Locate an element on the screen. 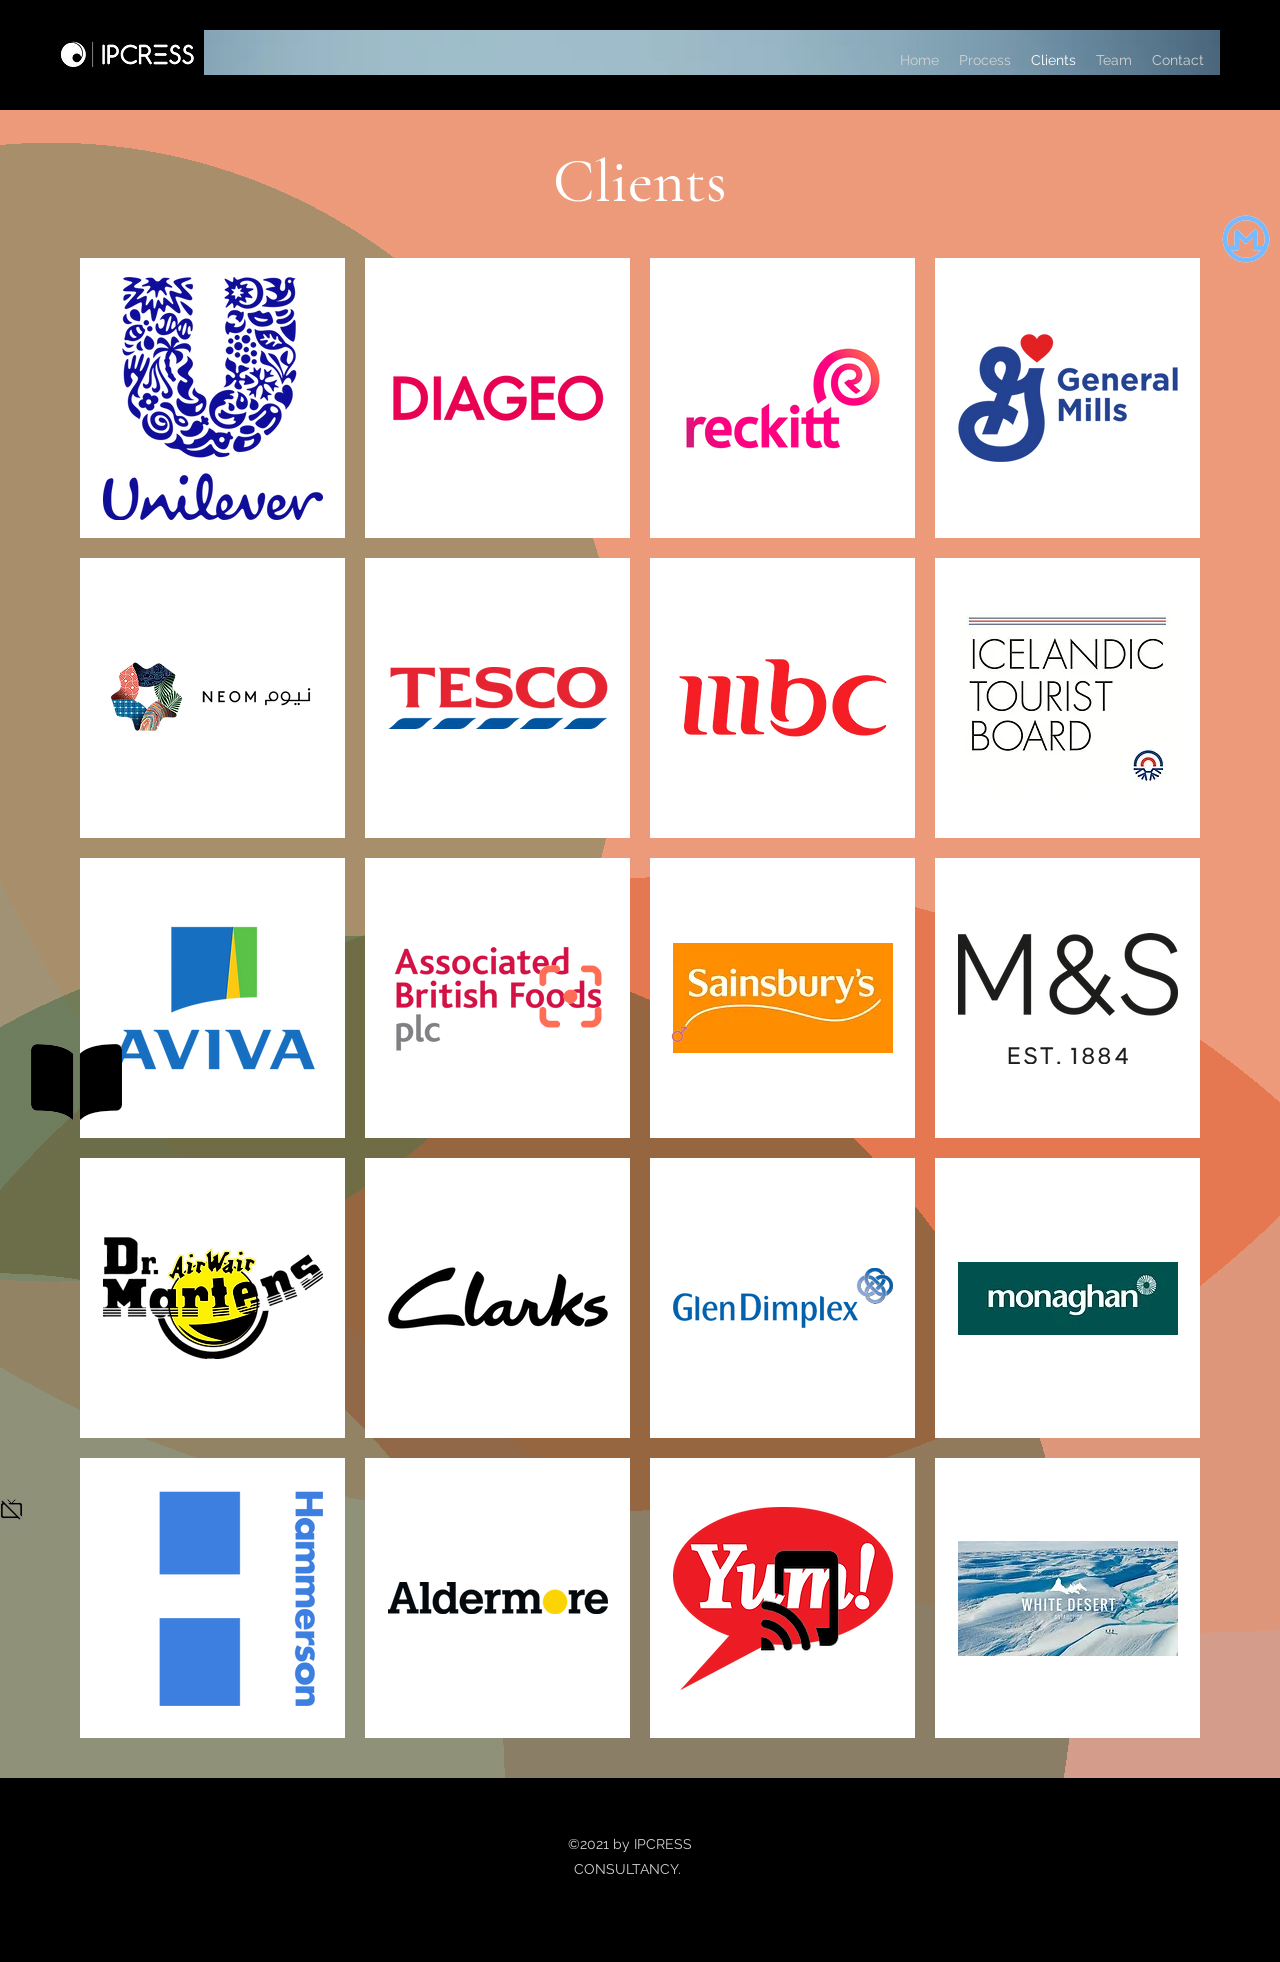 The image size is (1280, 1962). tv or display is currently off or unavailable is located at coordinates (11, 1509).